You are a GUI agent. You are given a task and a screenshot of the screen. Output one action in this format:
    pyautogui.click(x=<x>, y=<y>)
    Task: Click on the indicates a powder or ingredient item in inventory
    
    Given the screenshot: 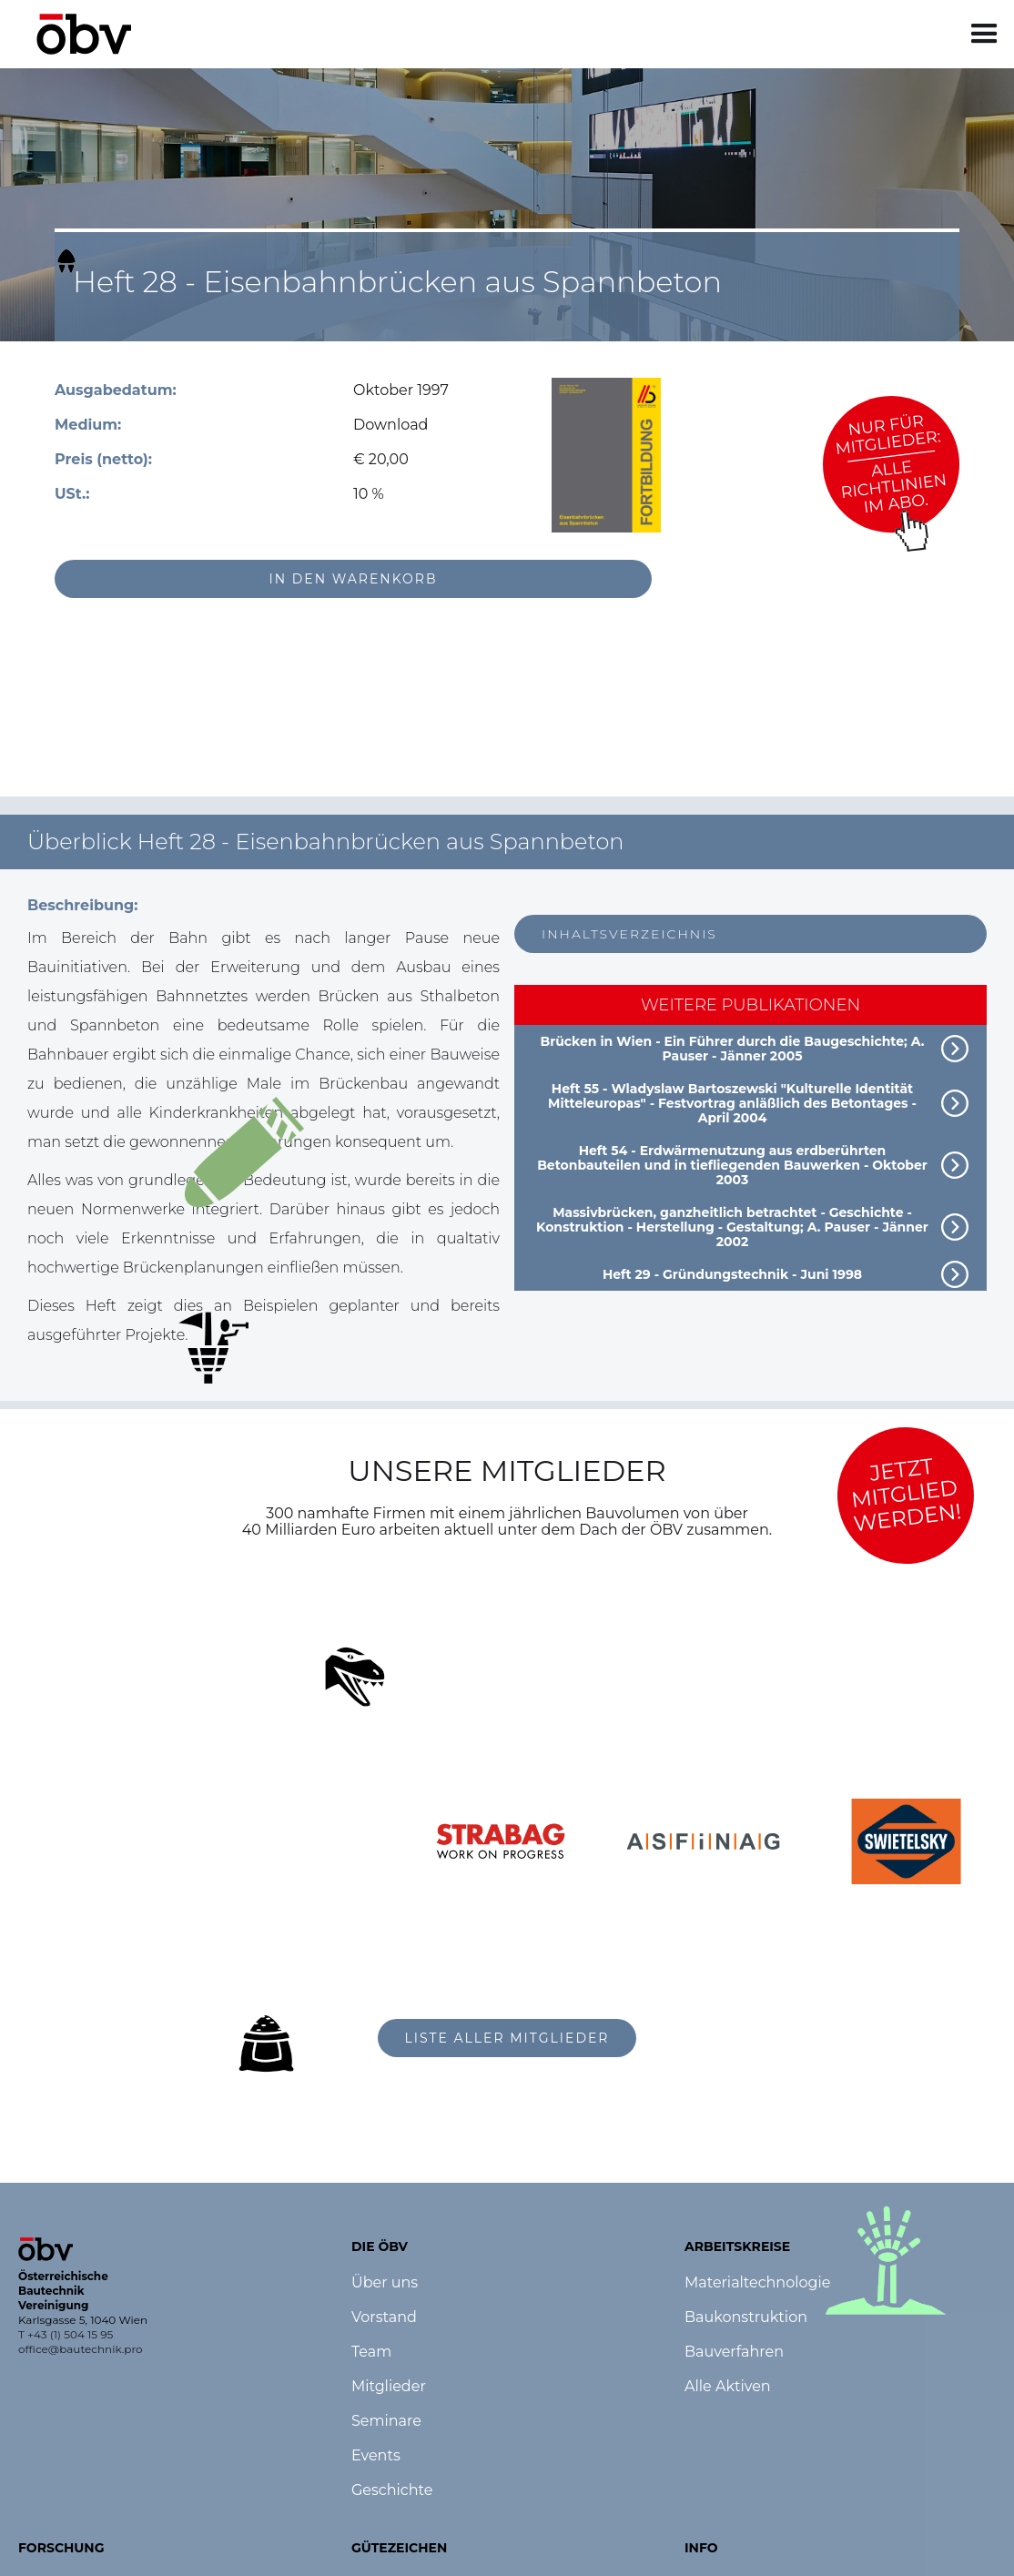 What is the action you would take?
    pyautogui.click(x=266, y=2042)
    